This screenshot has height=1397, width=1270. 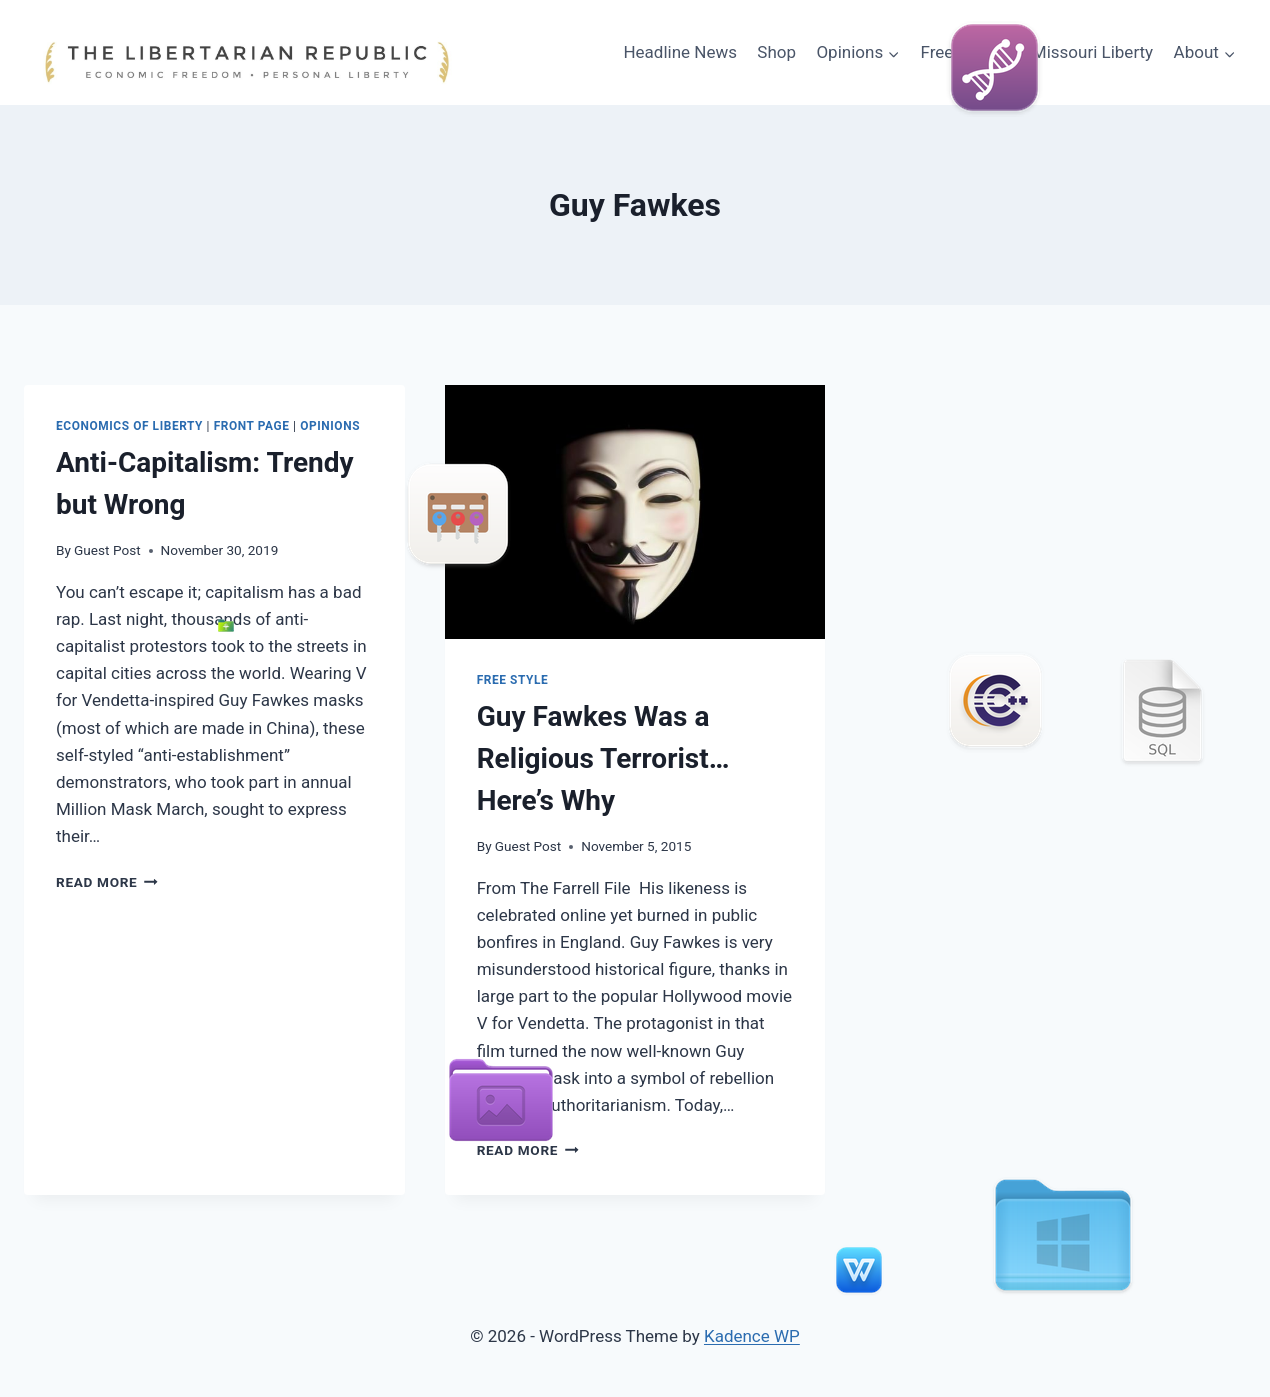 What do you see at coordinates (1063, 1235) in the screenshot?
I see `open wine file manager for windows applications` at bounding box center [1063, 1235].